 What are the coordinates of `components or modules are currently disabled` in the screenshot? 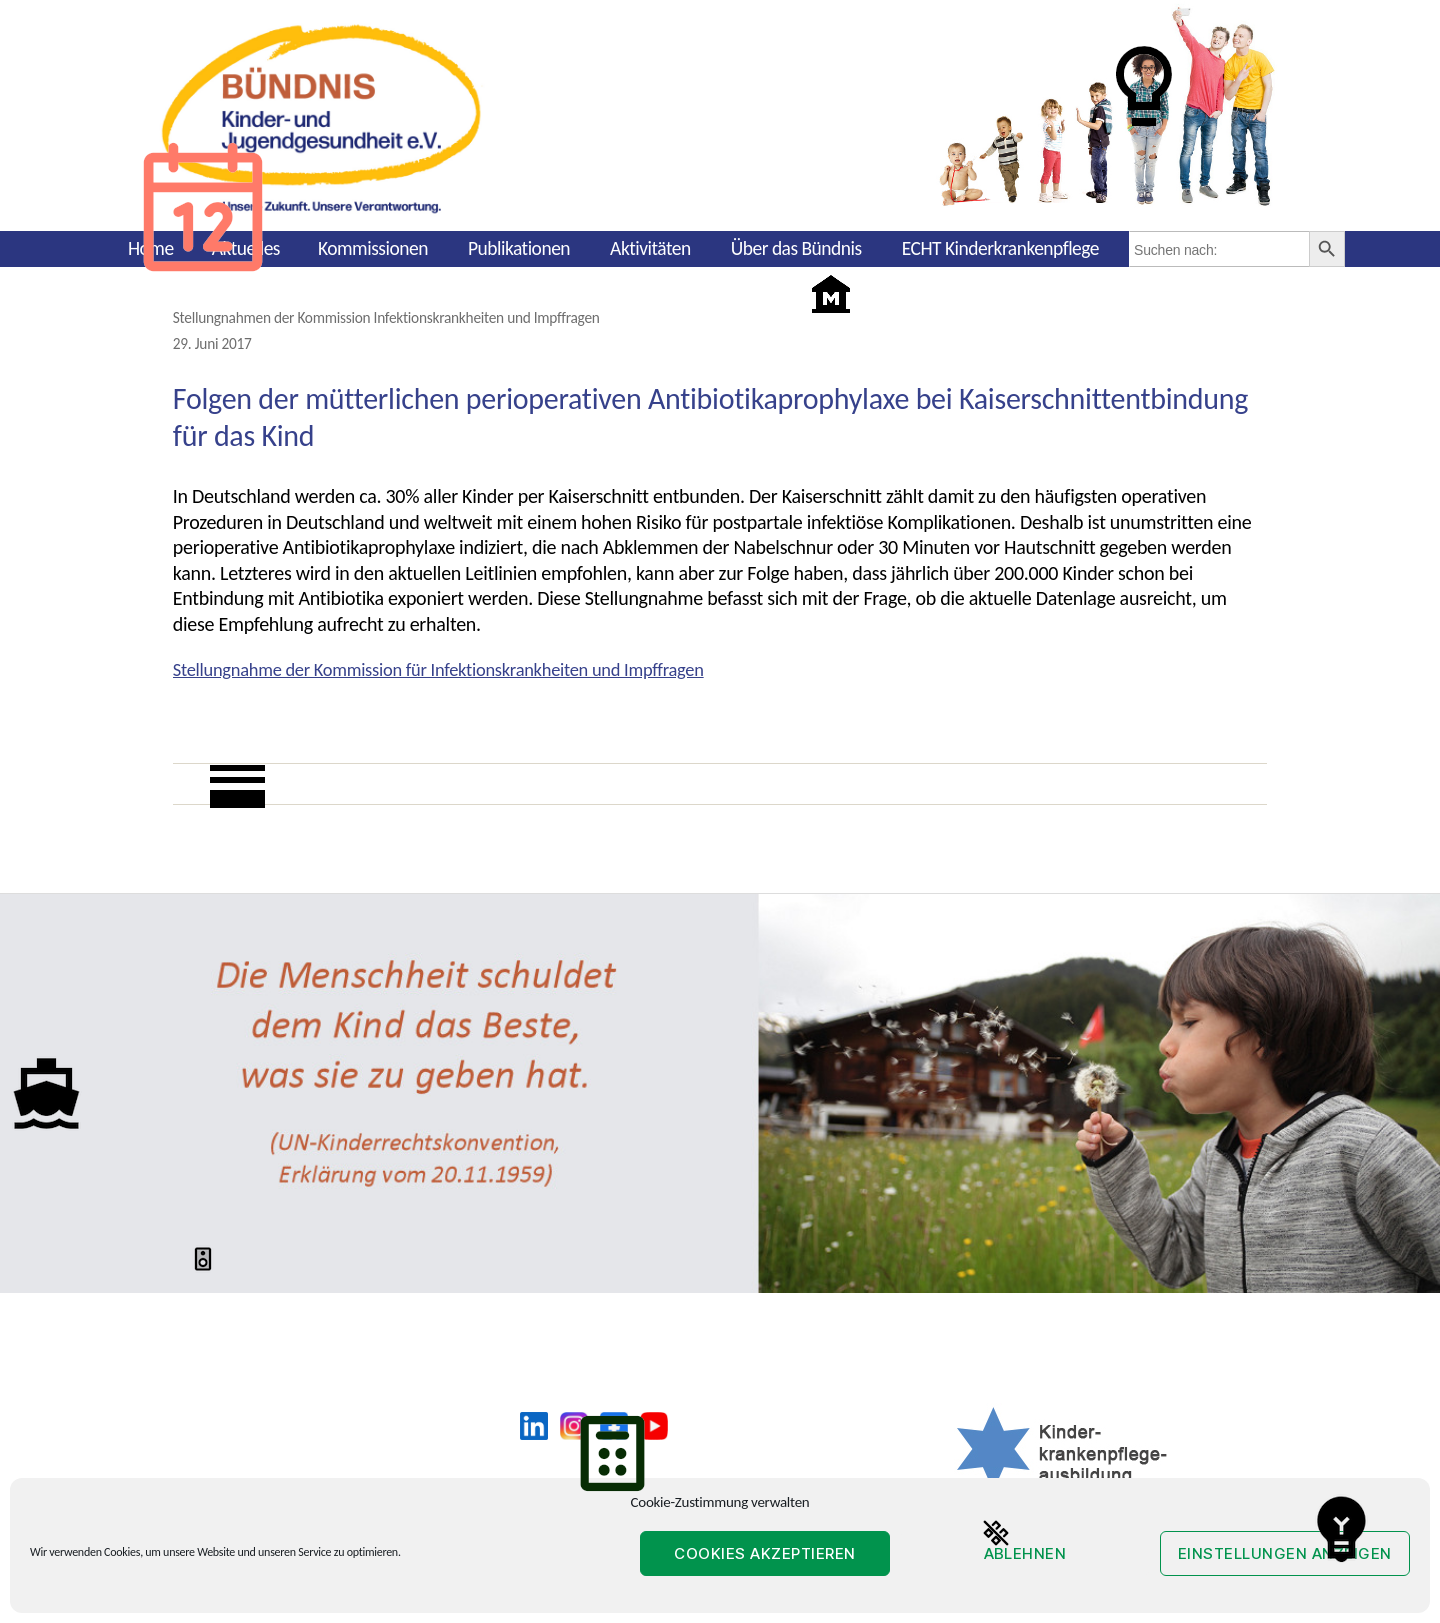 It's located at (996, 1533).